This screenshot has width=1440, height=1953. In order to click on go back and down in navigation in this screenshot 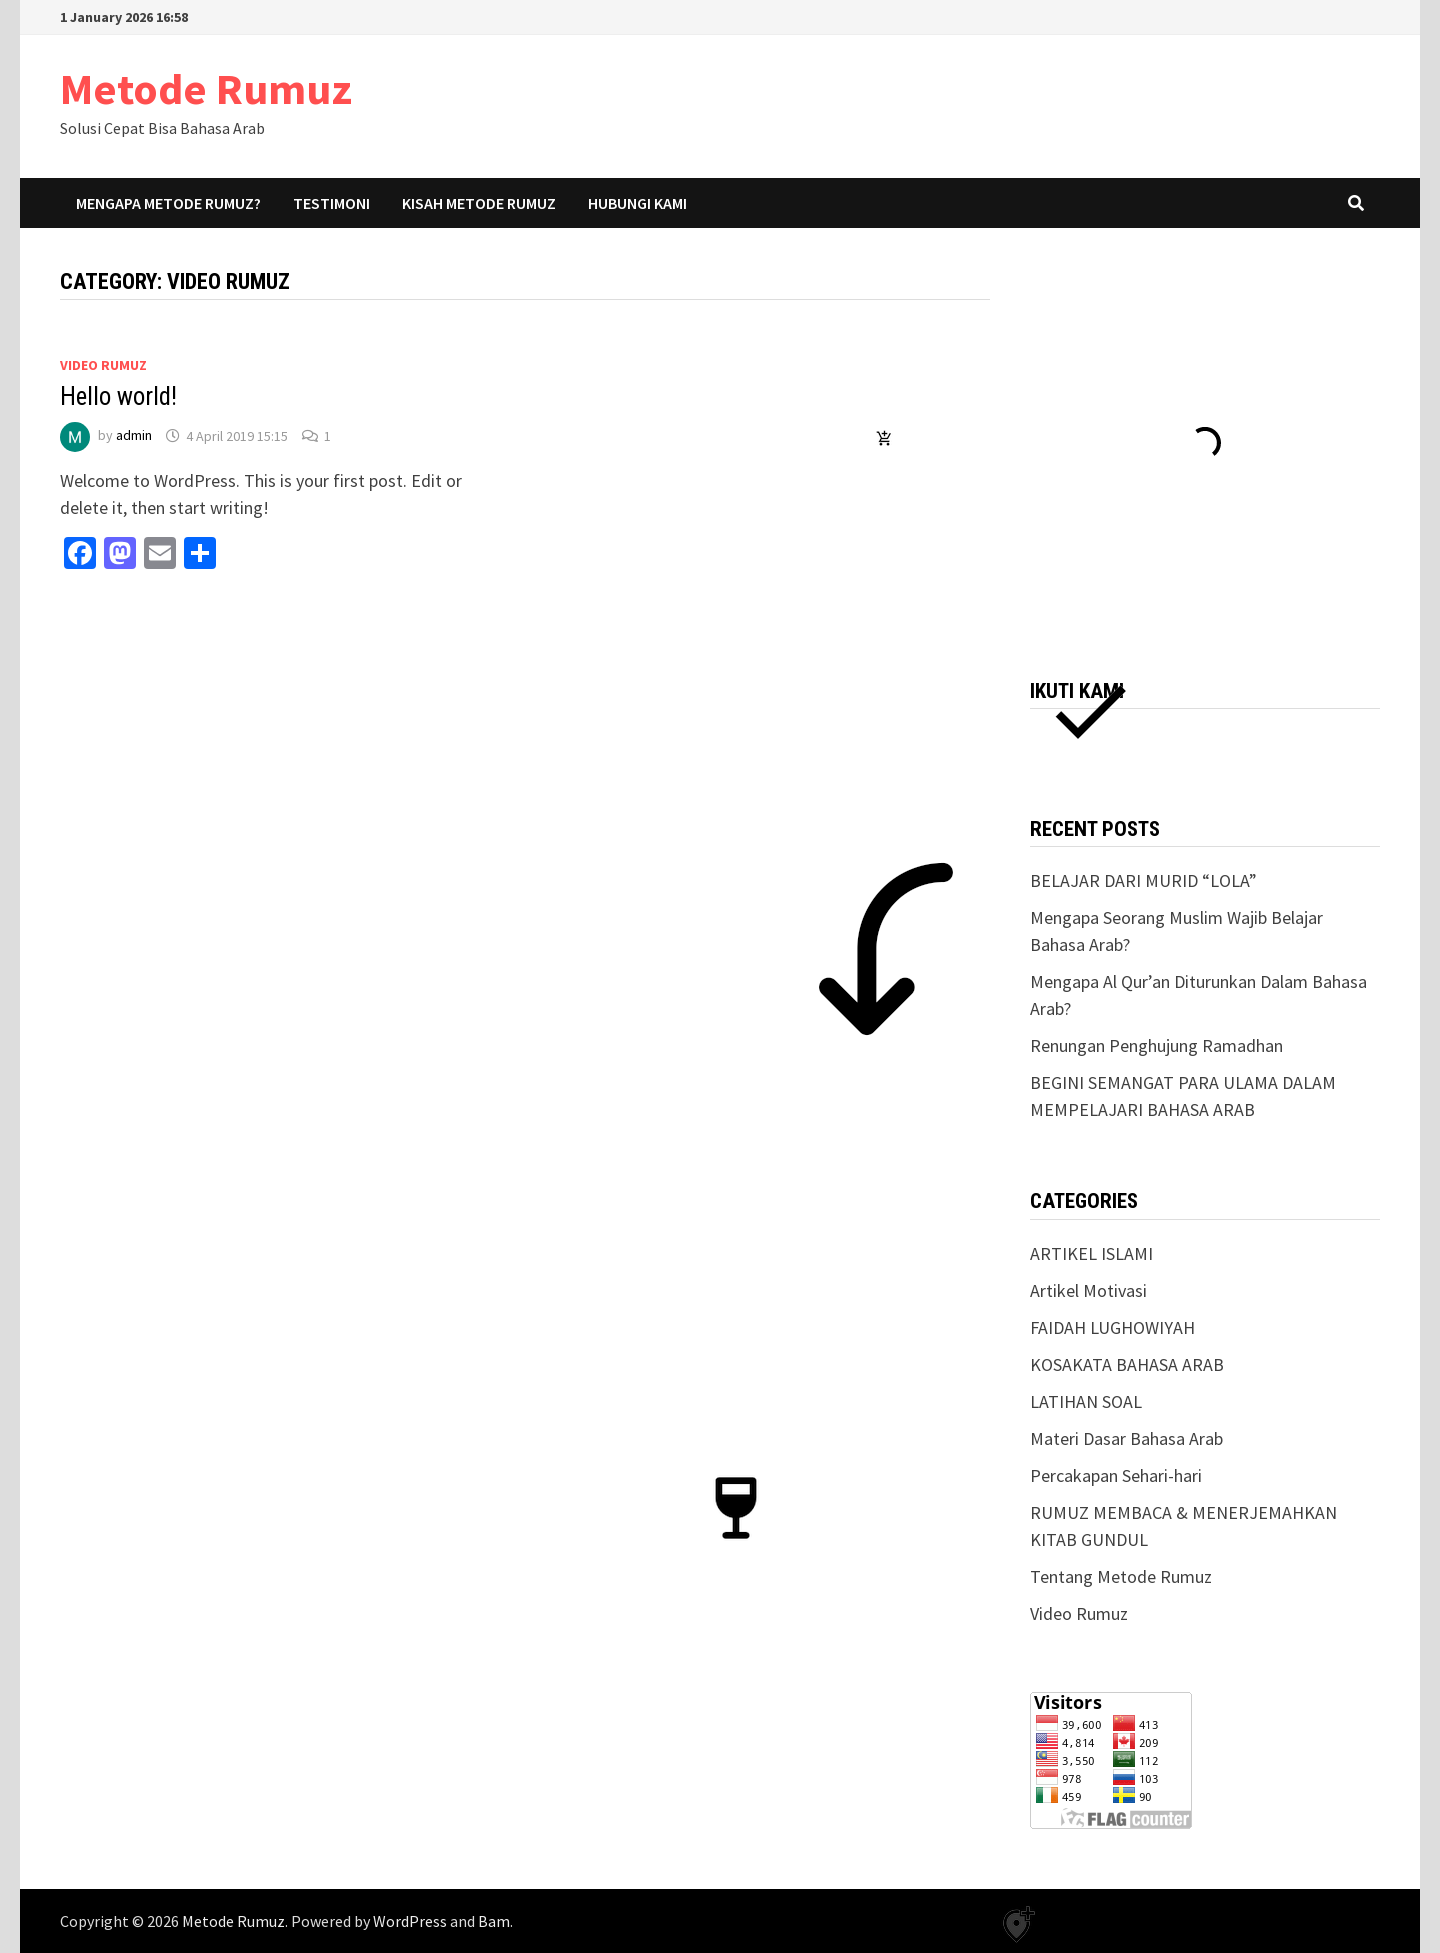, I will do `click(886, 949)`.